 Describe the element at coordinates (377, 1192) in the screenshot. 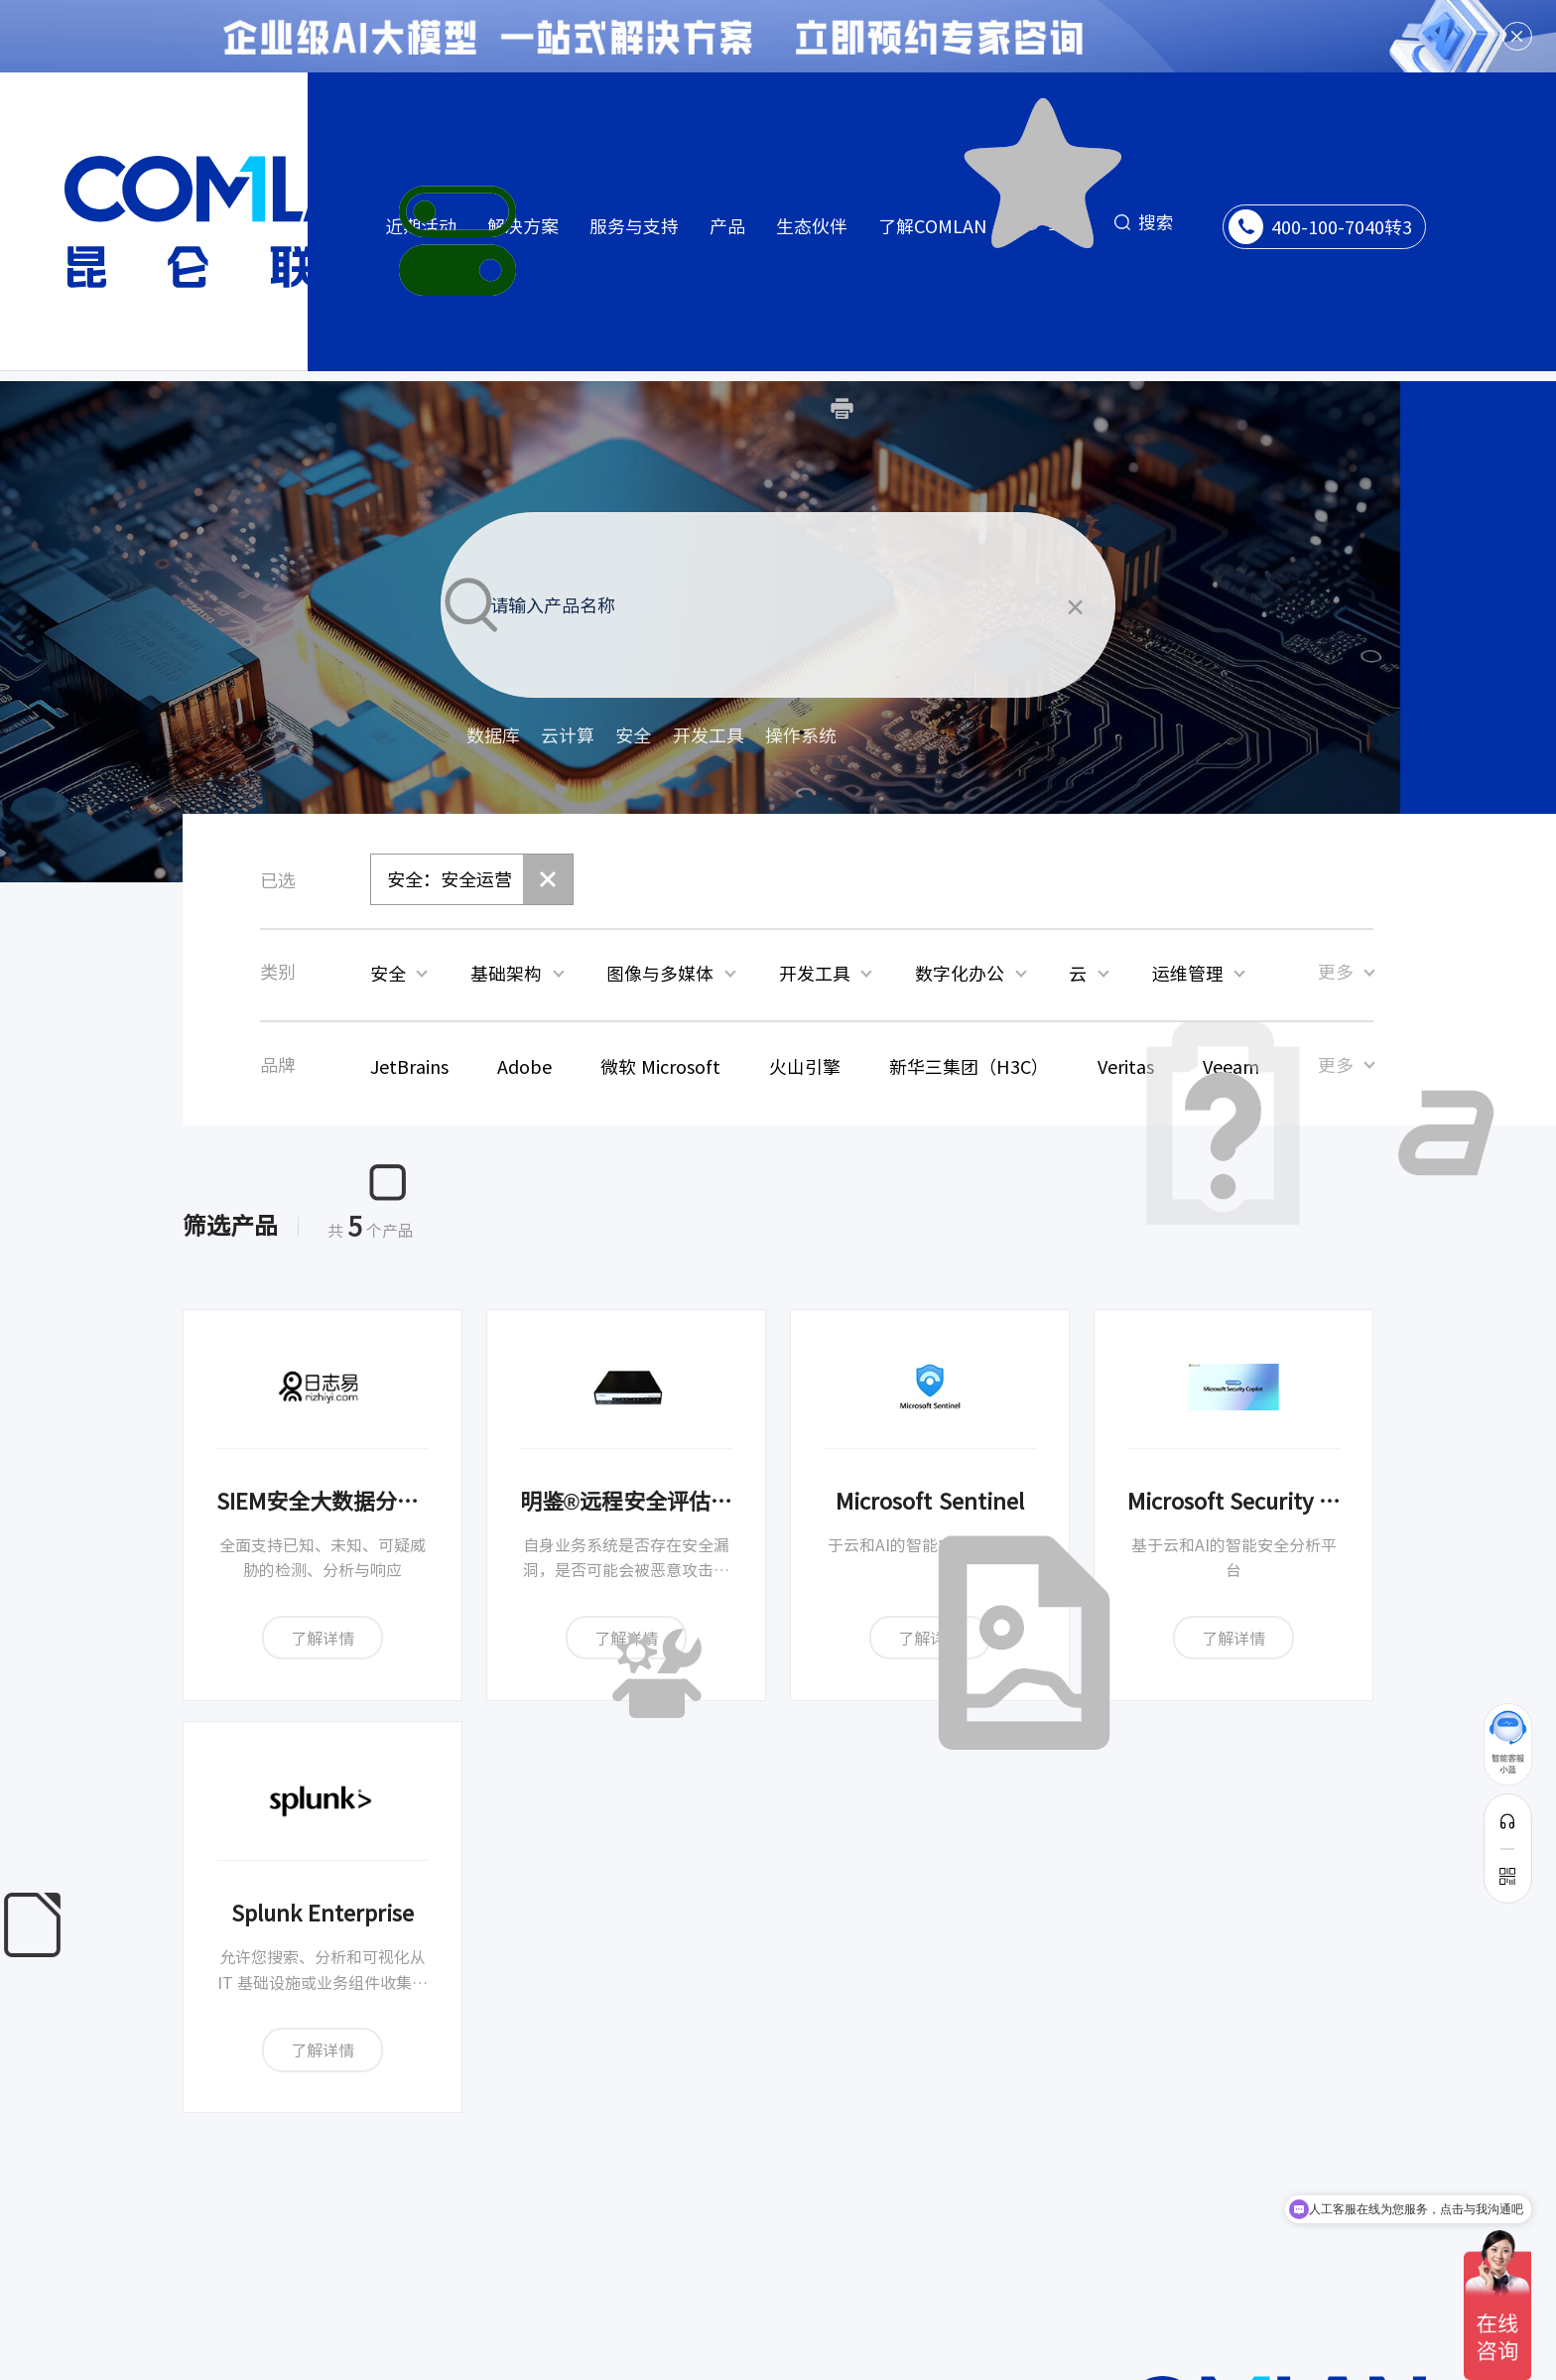

I see `empty checkbox or selection state` at that location.